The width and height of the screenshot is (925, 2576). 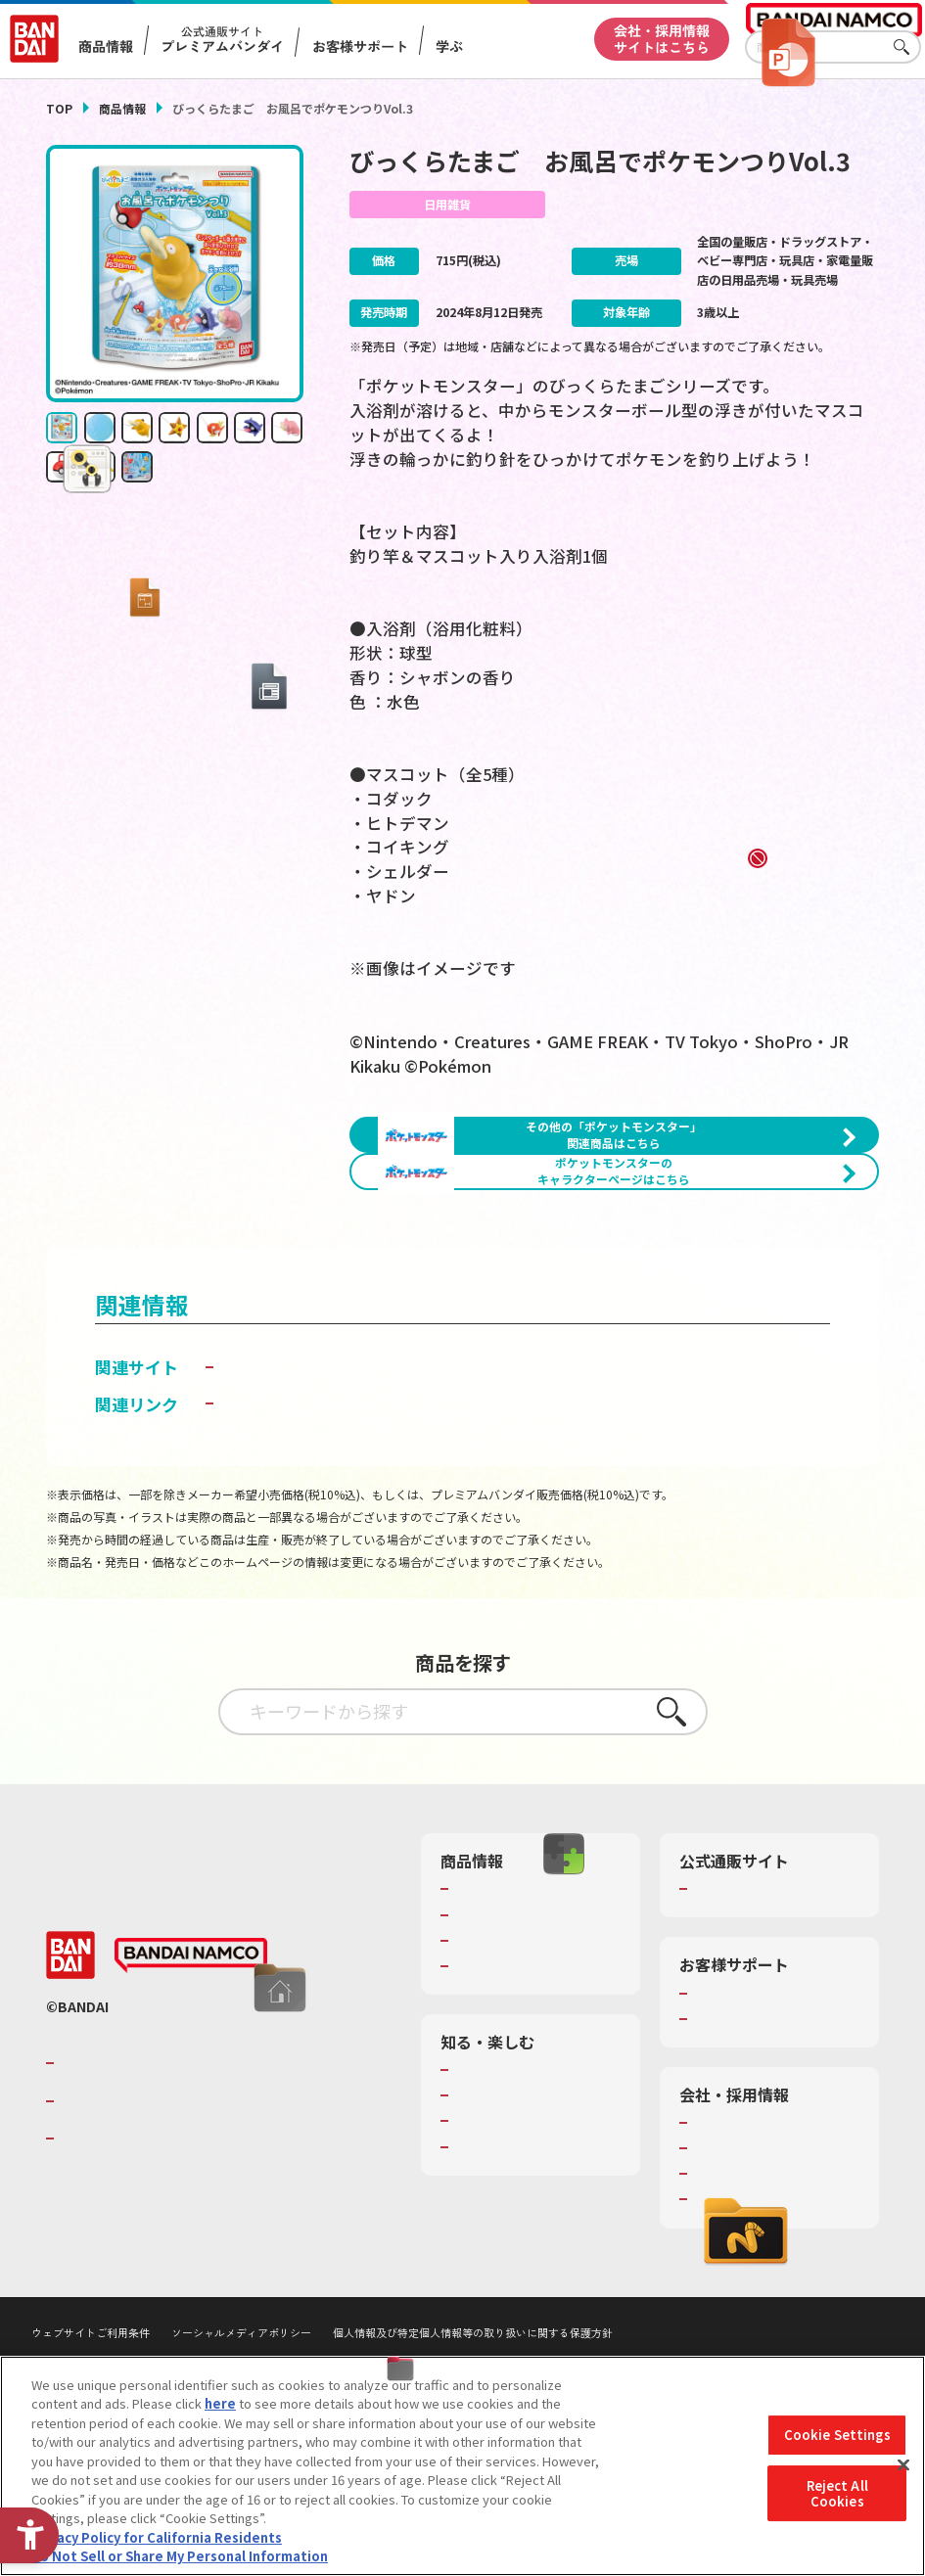 What do you see at coordinates (145, 598) in the screenshot?
I see `a kplato project management file` at bounding box center [145, 598].